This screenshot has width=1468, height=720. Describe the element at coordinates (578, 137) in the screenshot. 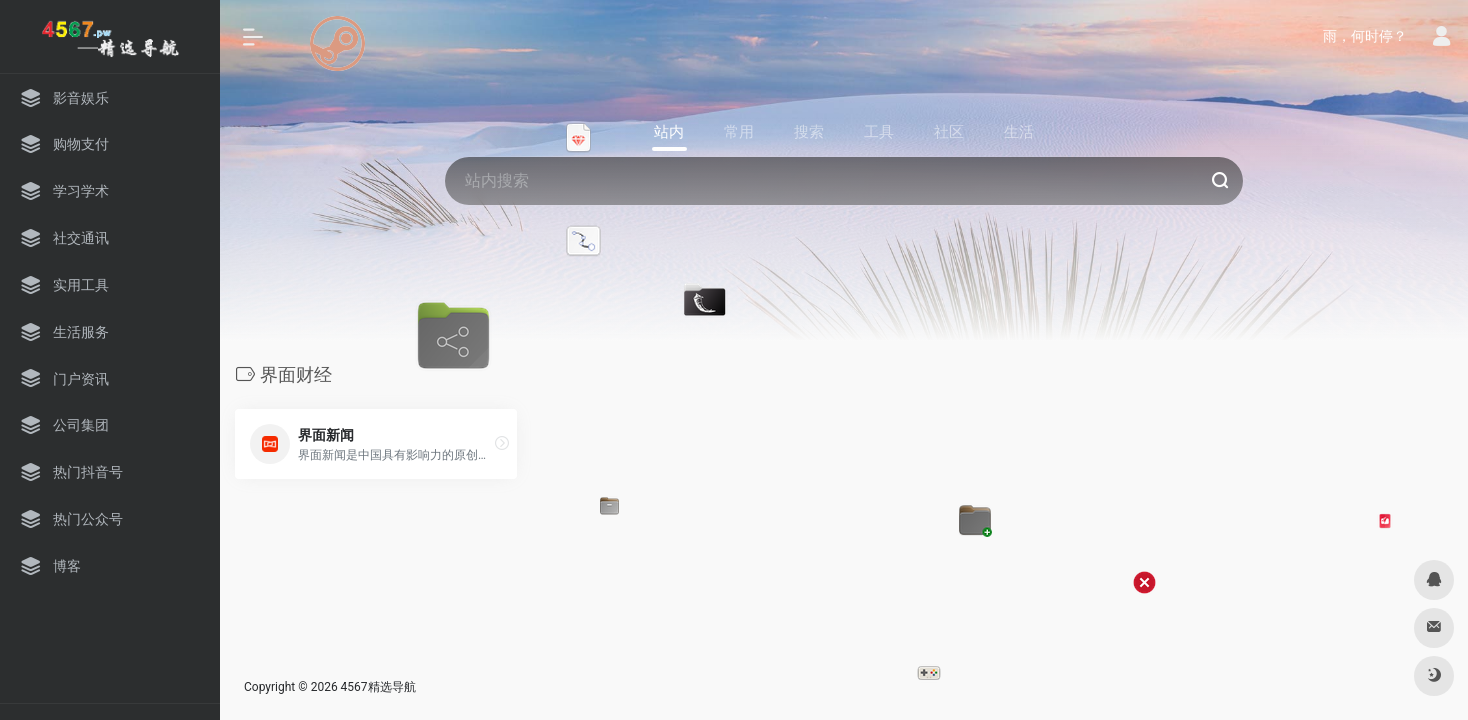

I see `a ruby programming language source file` at that location.